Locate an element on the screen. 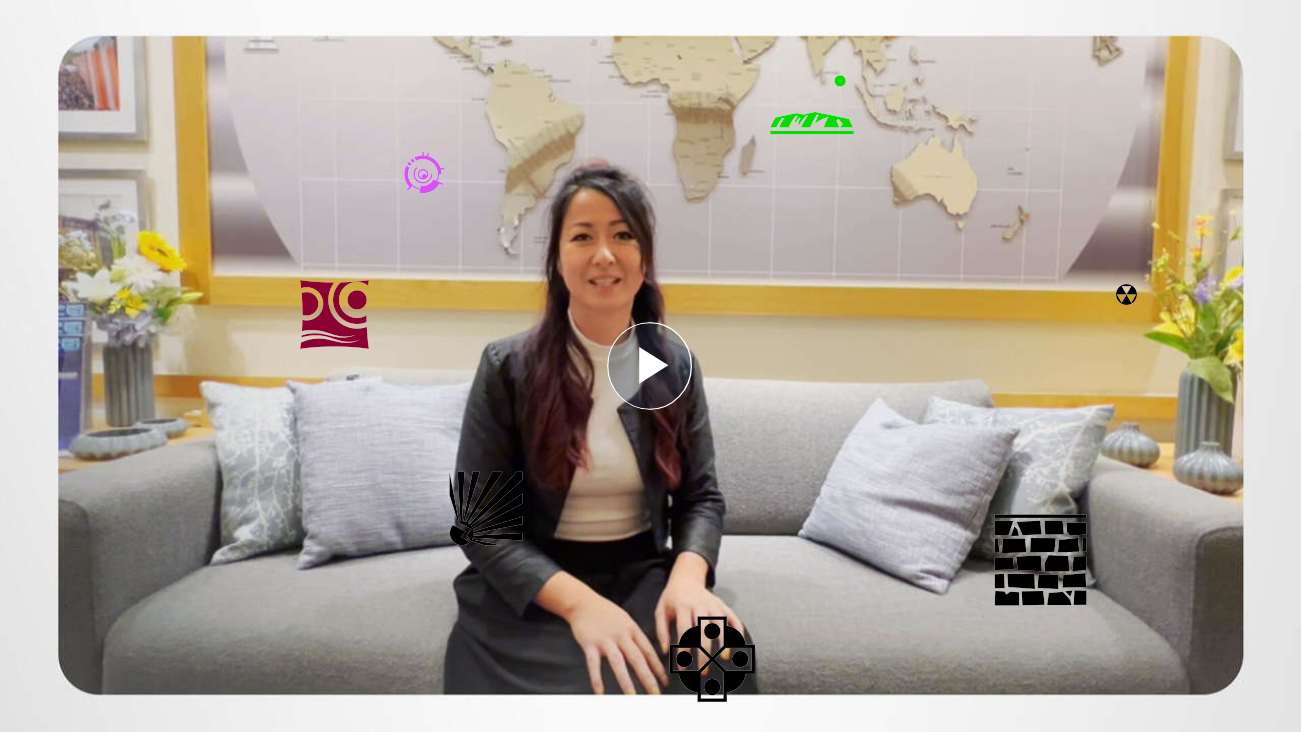 The width and height of the screenshot is (1301, 732). indicates a fallout shelter location is located at coordinates (1126, 294).